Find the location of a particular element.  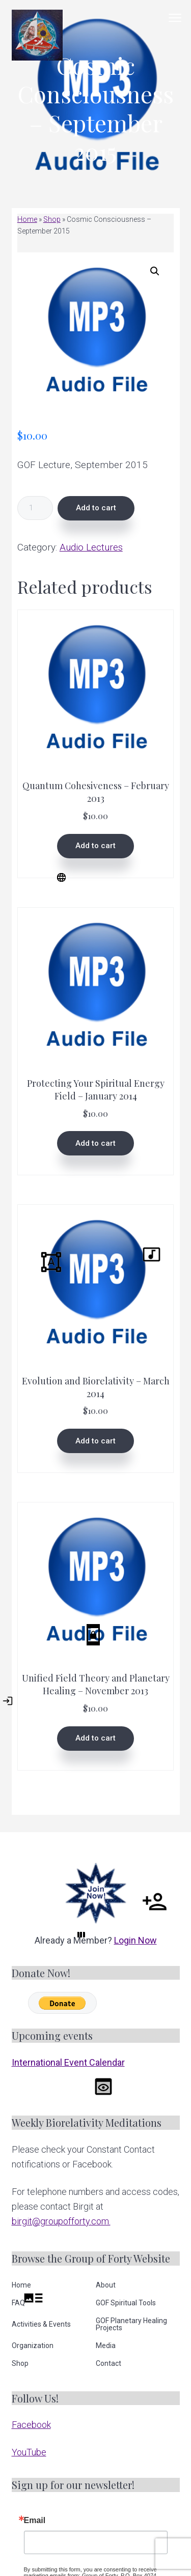

log in to your account is located at coordinates (8, 1701).